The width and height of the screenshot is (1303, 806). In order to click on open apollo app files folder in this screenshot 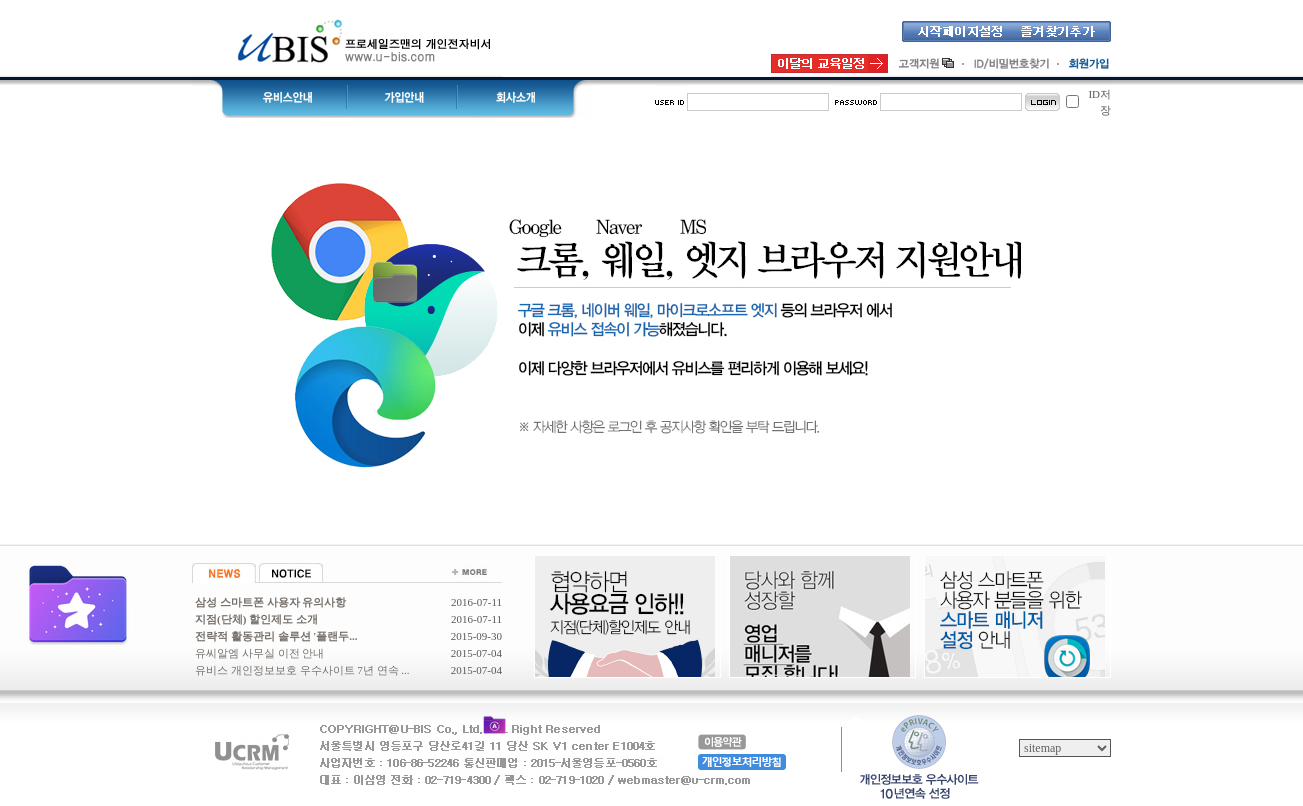, I will do `click(494, 725)`.